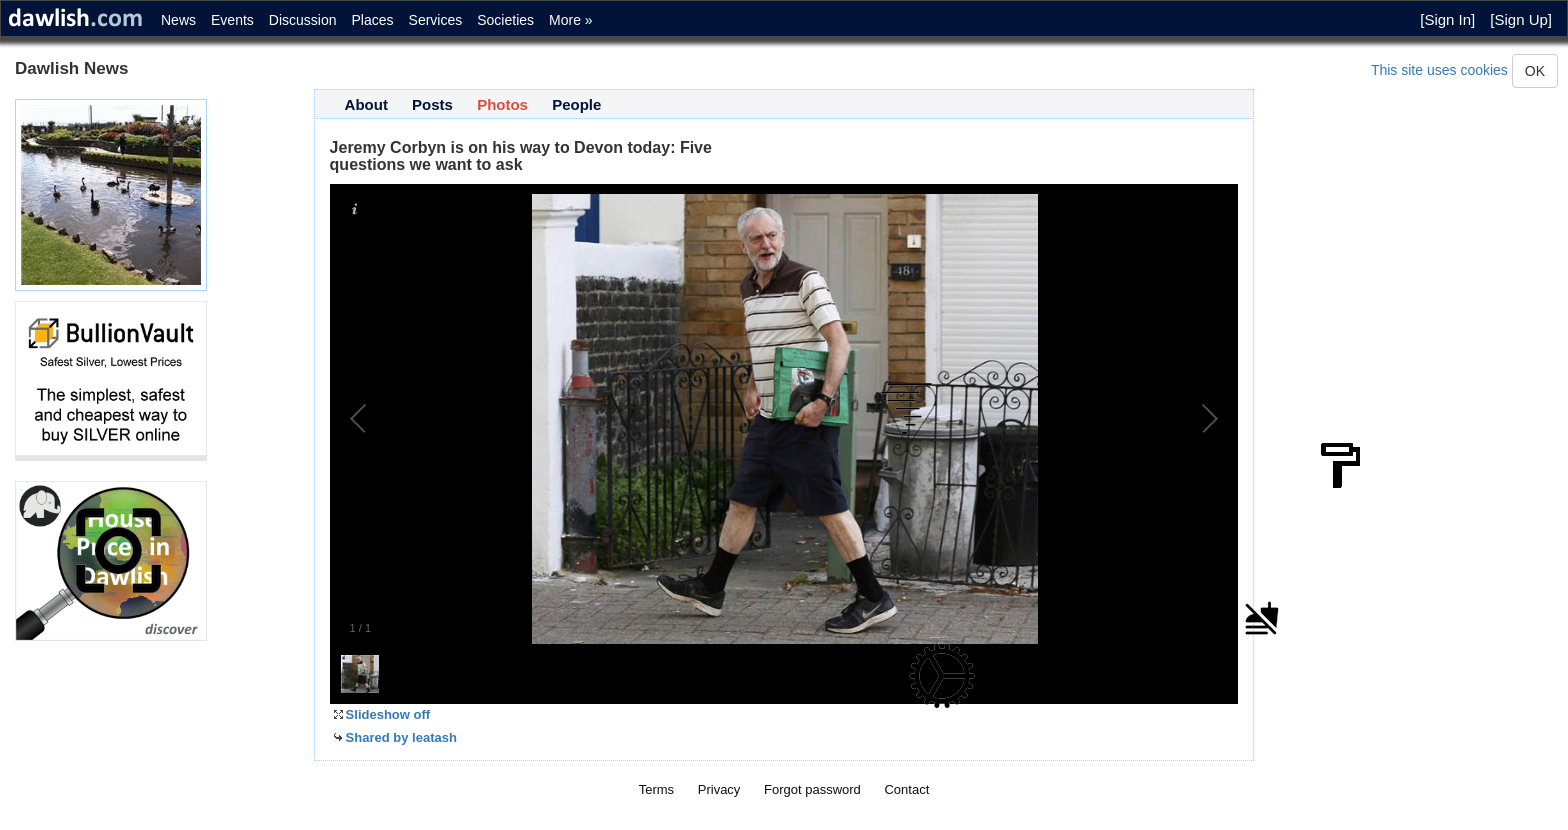 The image size is (1568, 830). What do you see at coordinates (1262, 618) in the screenshot?
I see `indicates food or eating is not allowed` at bounding box center [1262, 618].